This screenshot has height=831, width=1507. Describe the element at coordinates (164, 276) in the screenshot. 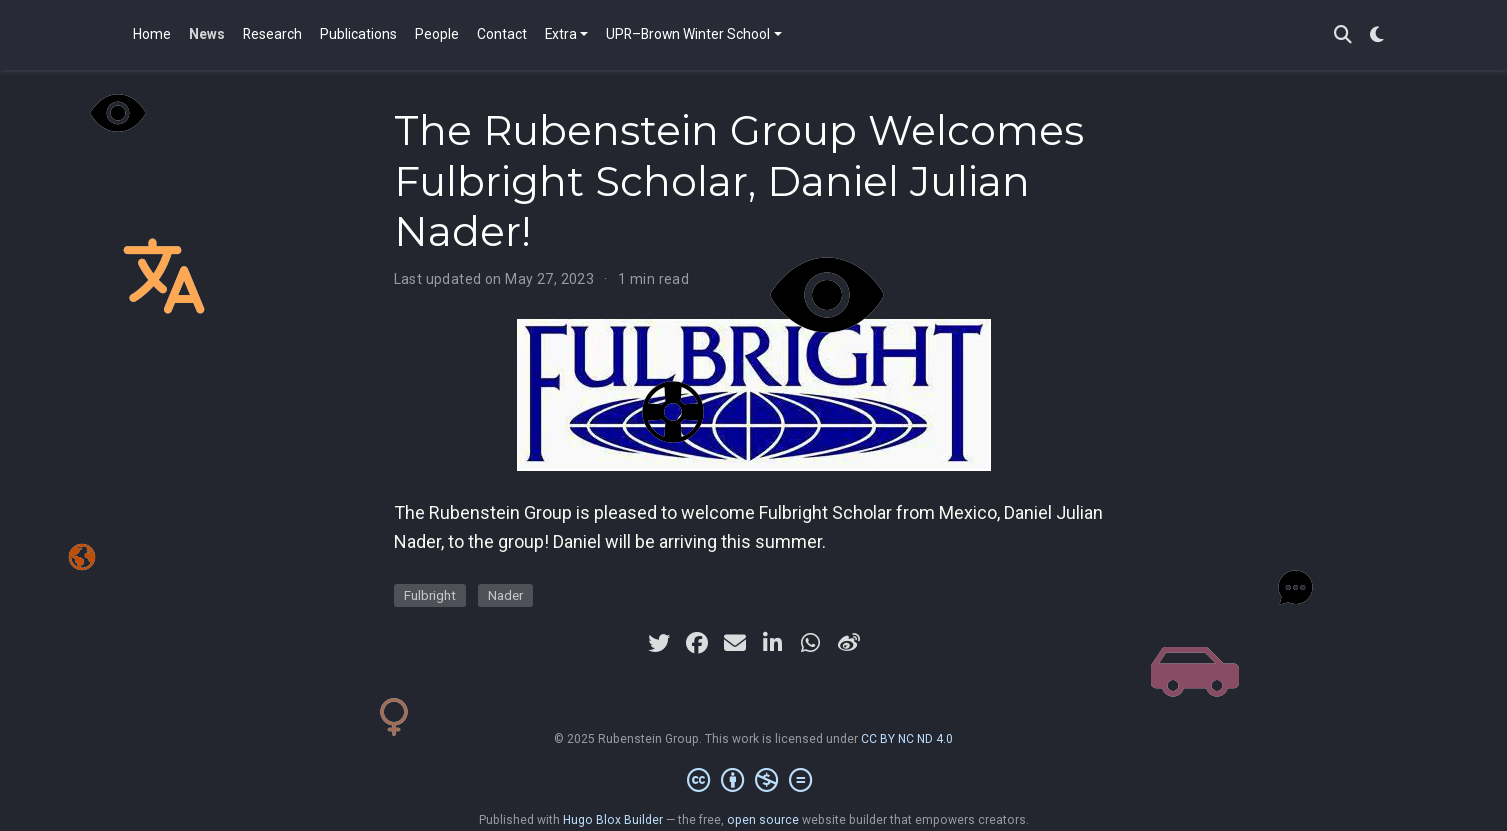

I see `change language settings` at that location.